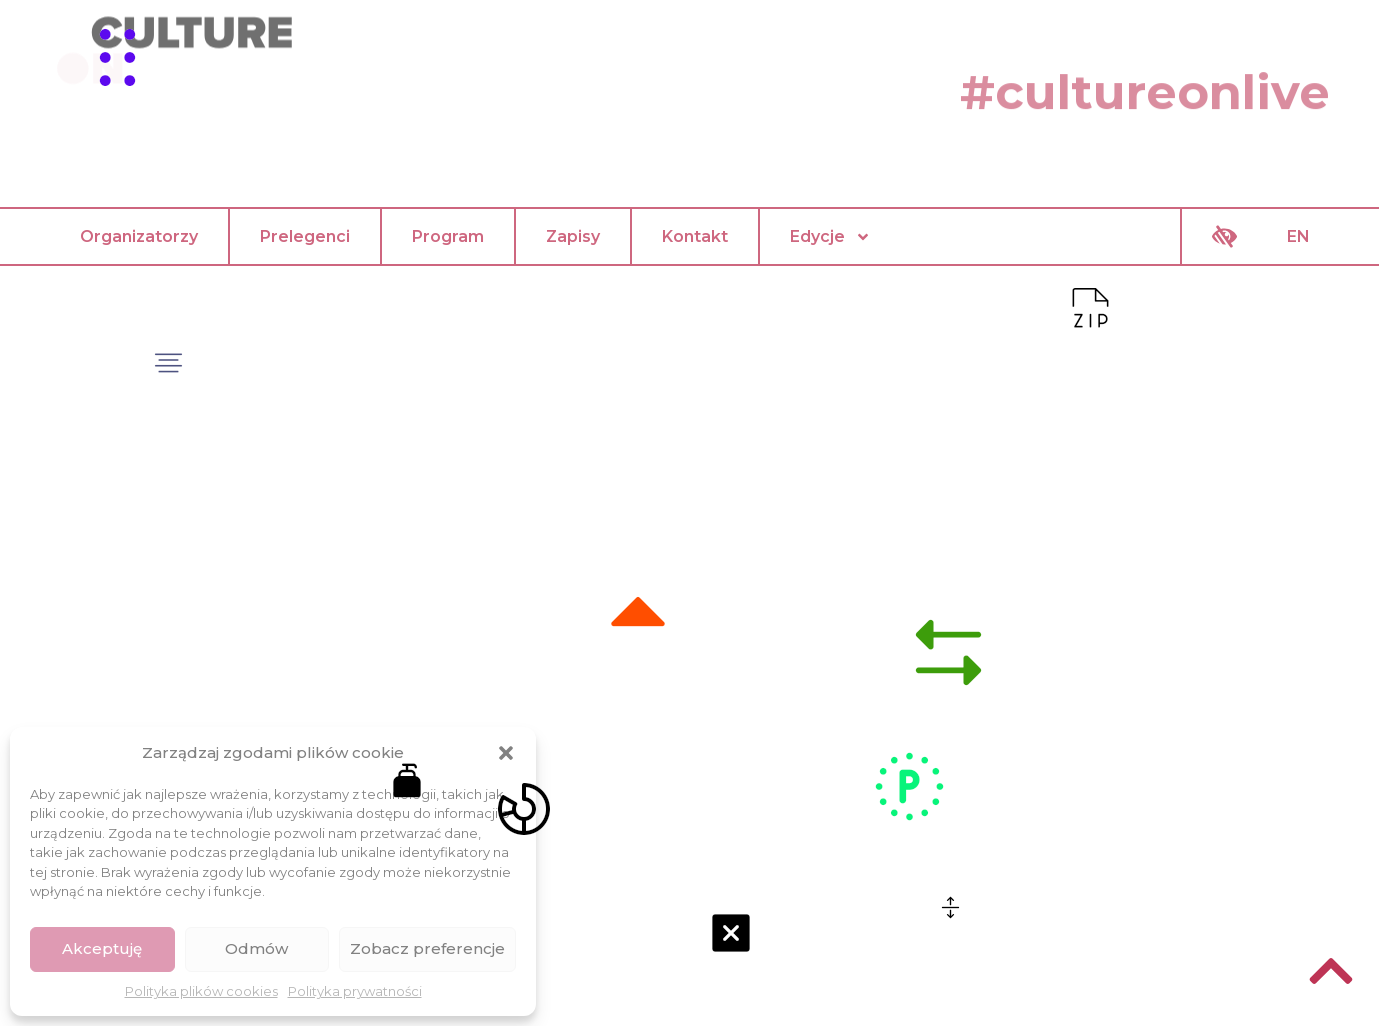 The height and width of the screenshot is (1026, 1379). What do you see at coordinates (1090, 309) in the screenshot?
I see `compress or archive files into a zip folder` at bounding box center [1090, 309].